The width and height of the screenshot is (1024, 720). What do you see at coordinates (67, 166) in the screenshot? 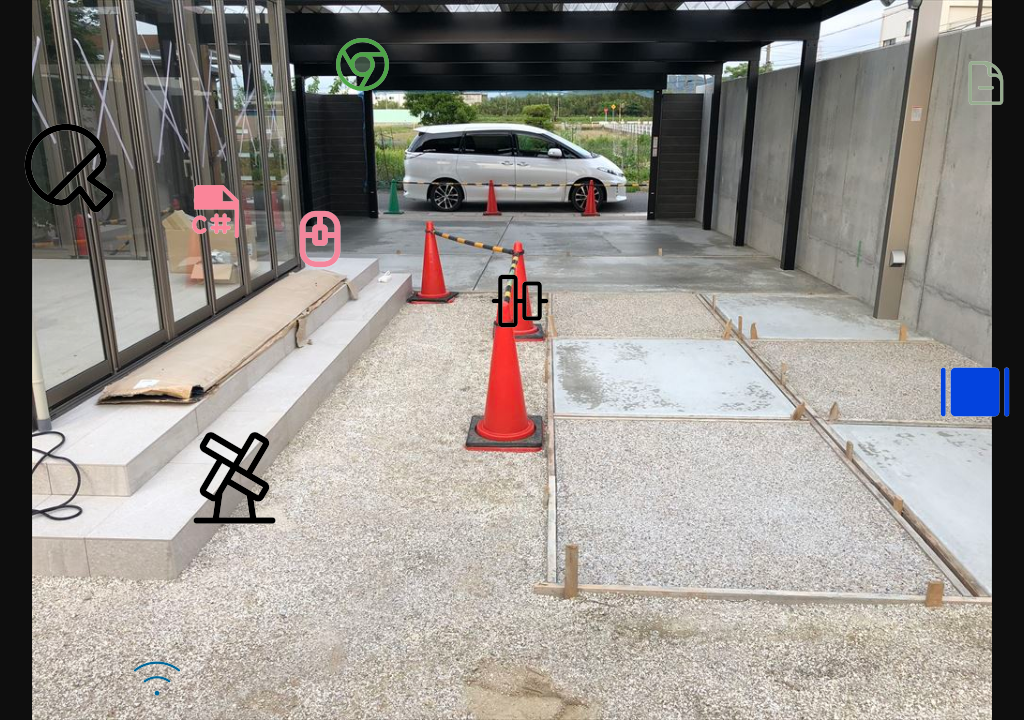
I see `access table tennis or ping pong game` at bounding box center [67, 166].